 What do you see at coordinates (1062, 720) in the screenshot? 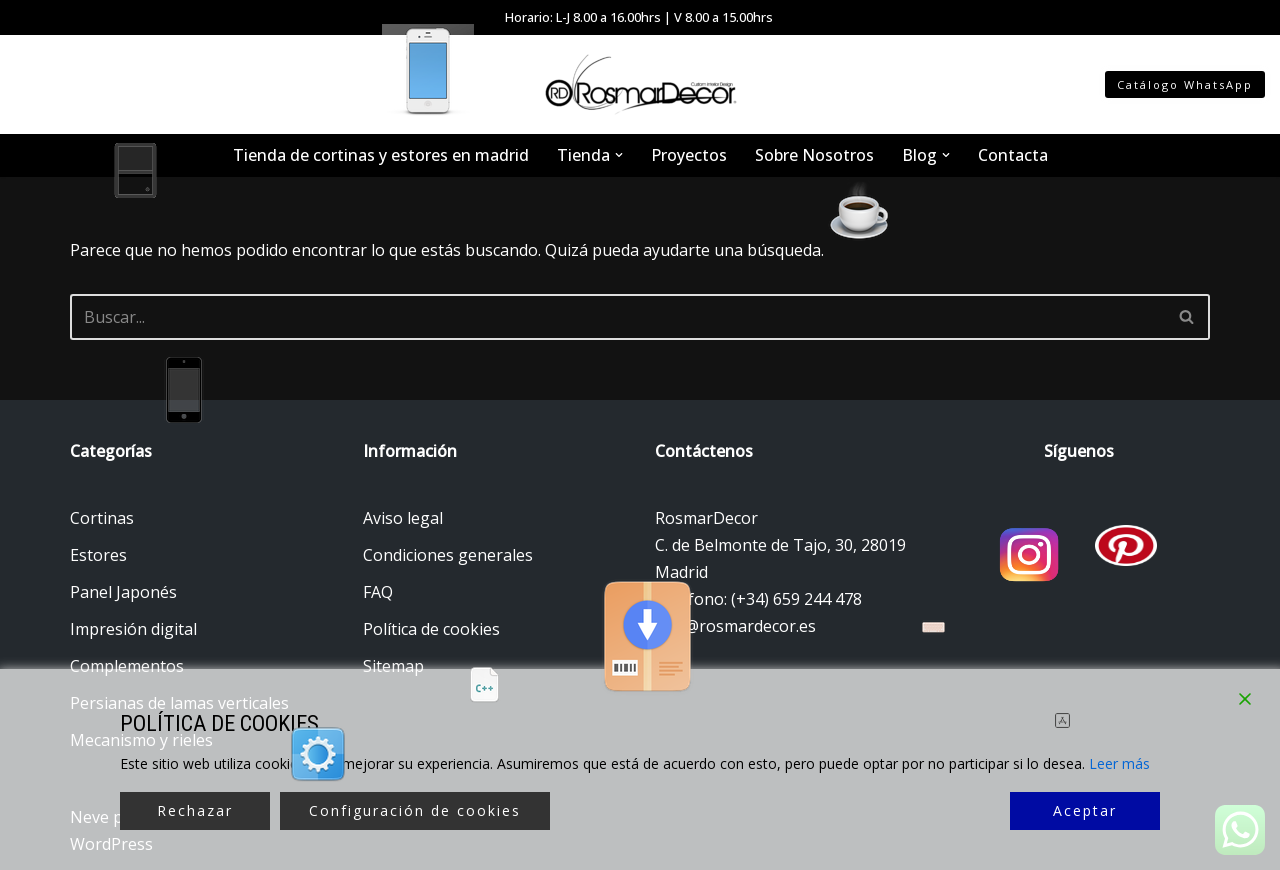
I see `open the app store` at bounding box center [1062, 720].